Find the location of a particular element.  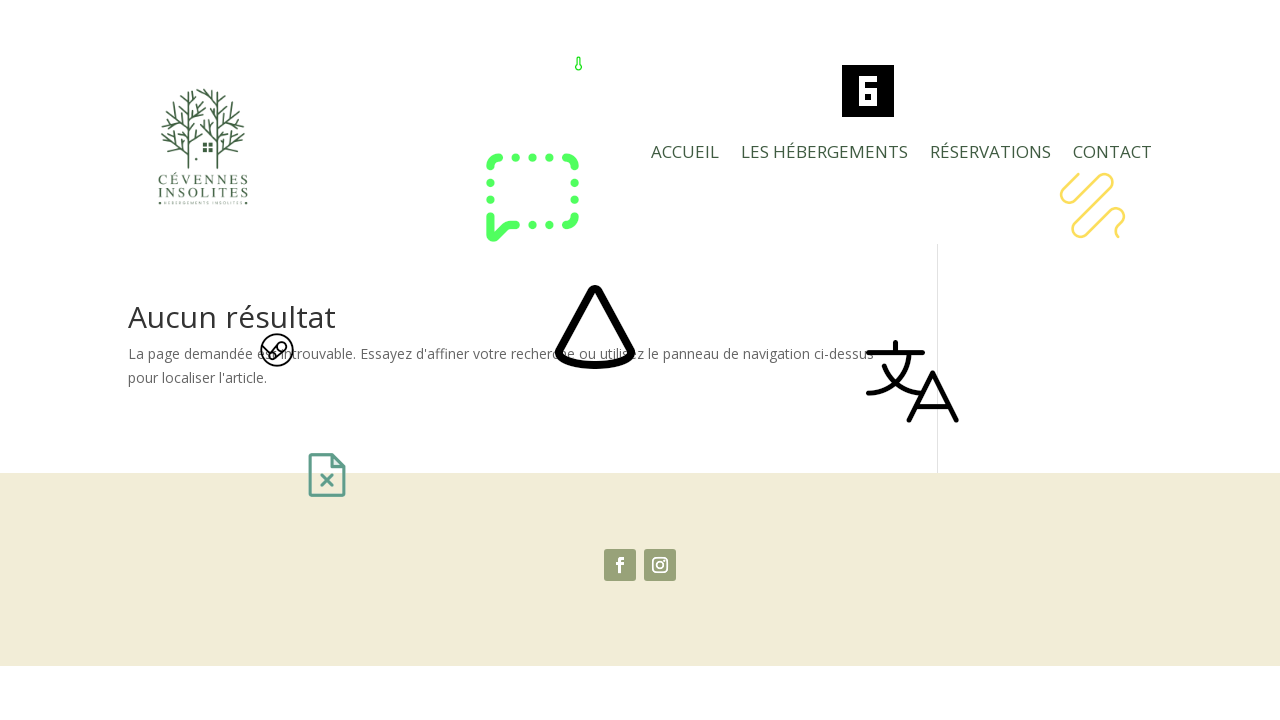

compose a draft message is located at coordinates (532, 195).